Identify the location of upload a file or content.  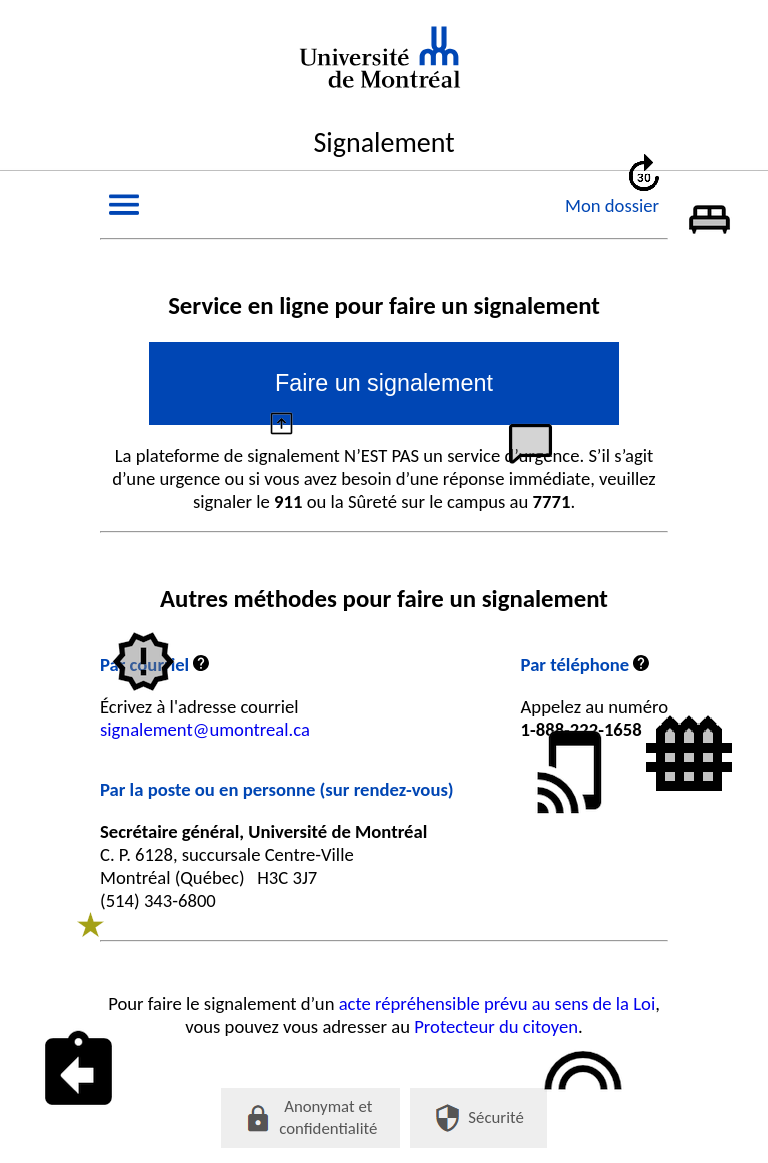
(281, 423).